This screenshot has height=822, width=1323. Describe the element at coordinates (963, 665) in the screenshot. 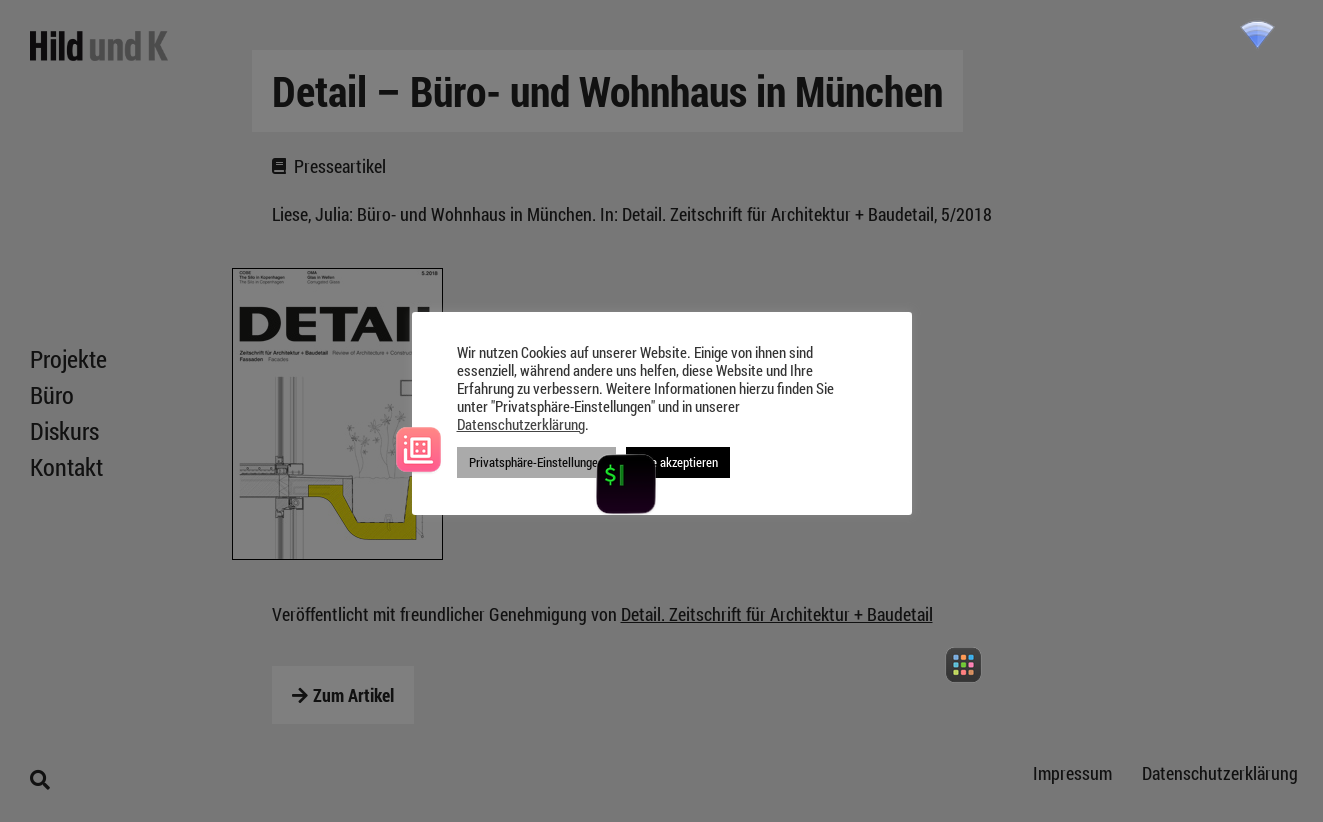

I see `customize desktop icon appearance and arrangement` at that location.